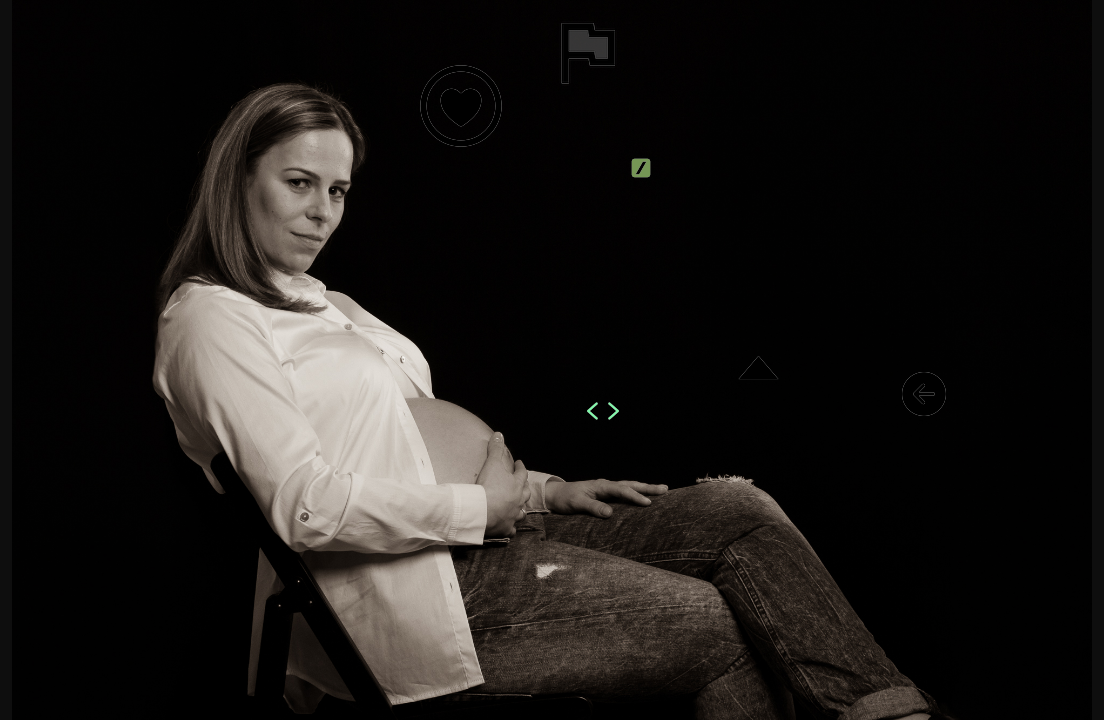 The image size is (1104, 720). I want to click on access slash commands, so click(641, 168).